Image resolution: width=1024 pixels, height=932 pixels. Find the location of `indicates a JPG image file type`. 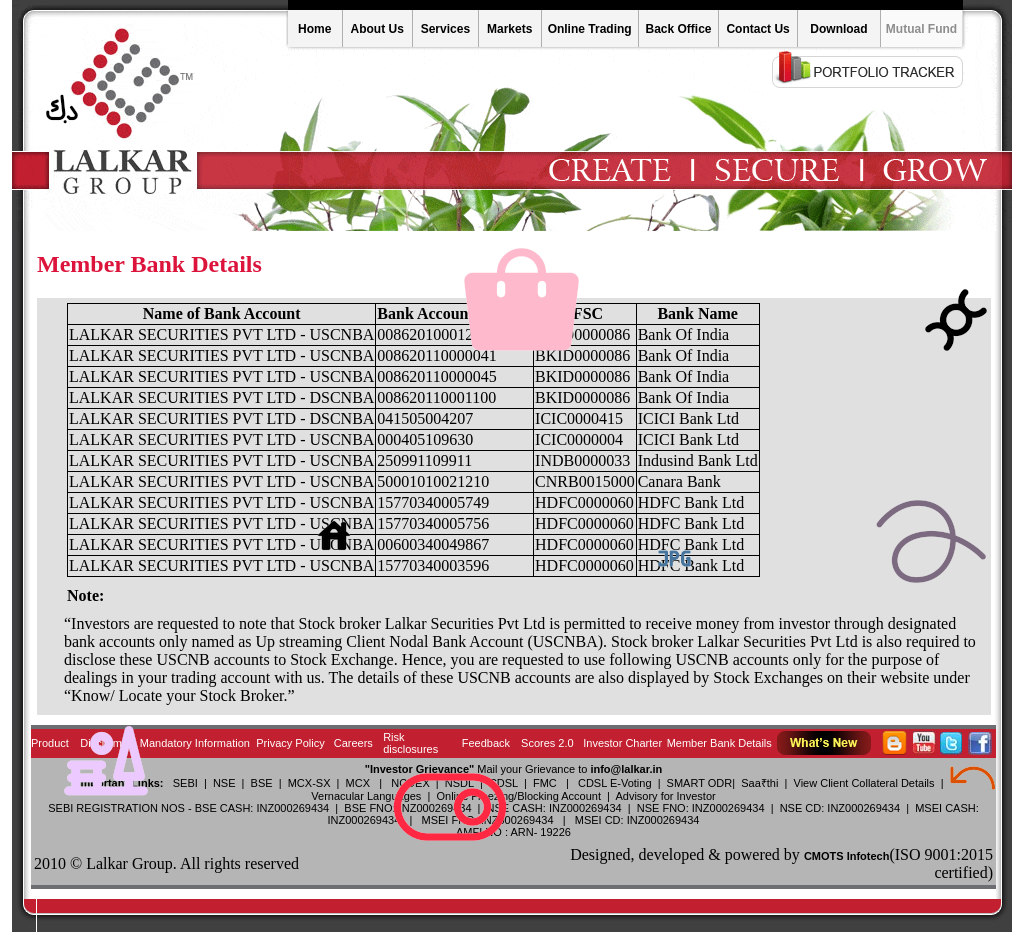

indicates a JPG image file type is located at coordinates (674, 558).